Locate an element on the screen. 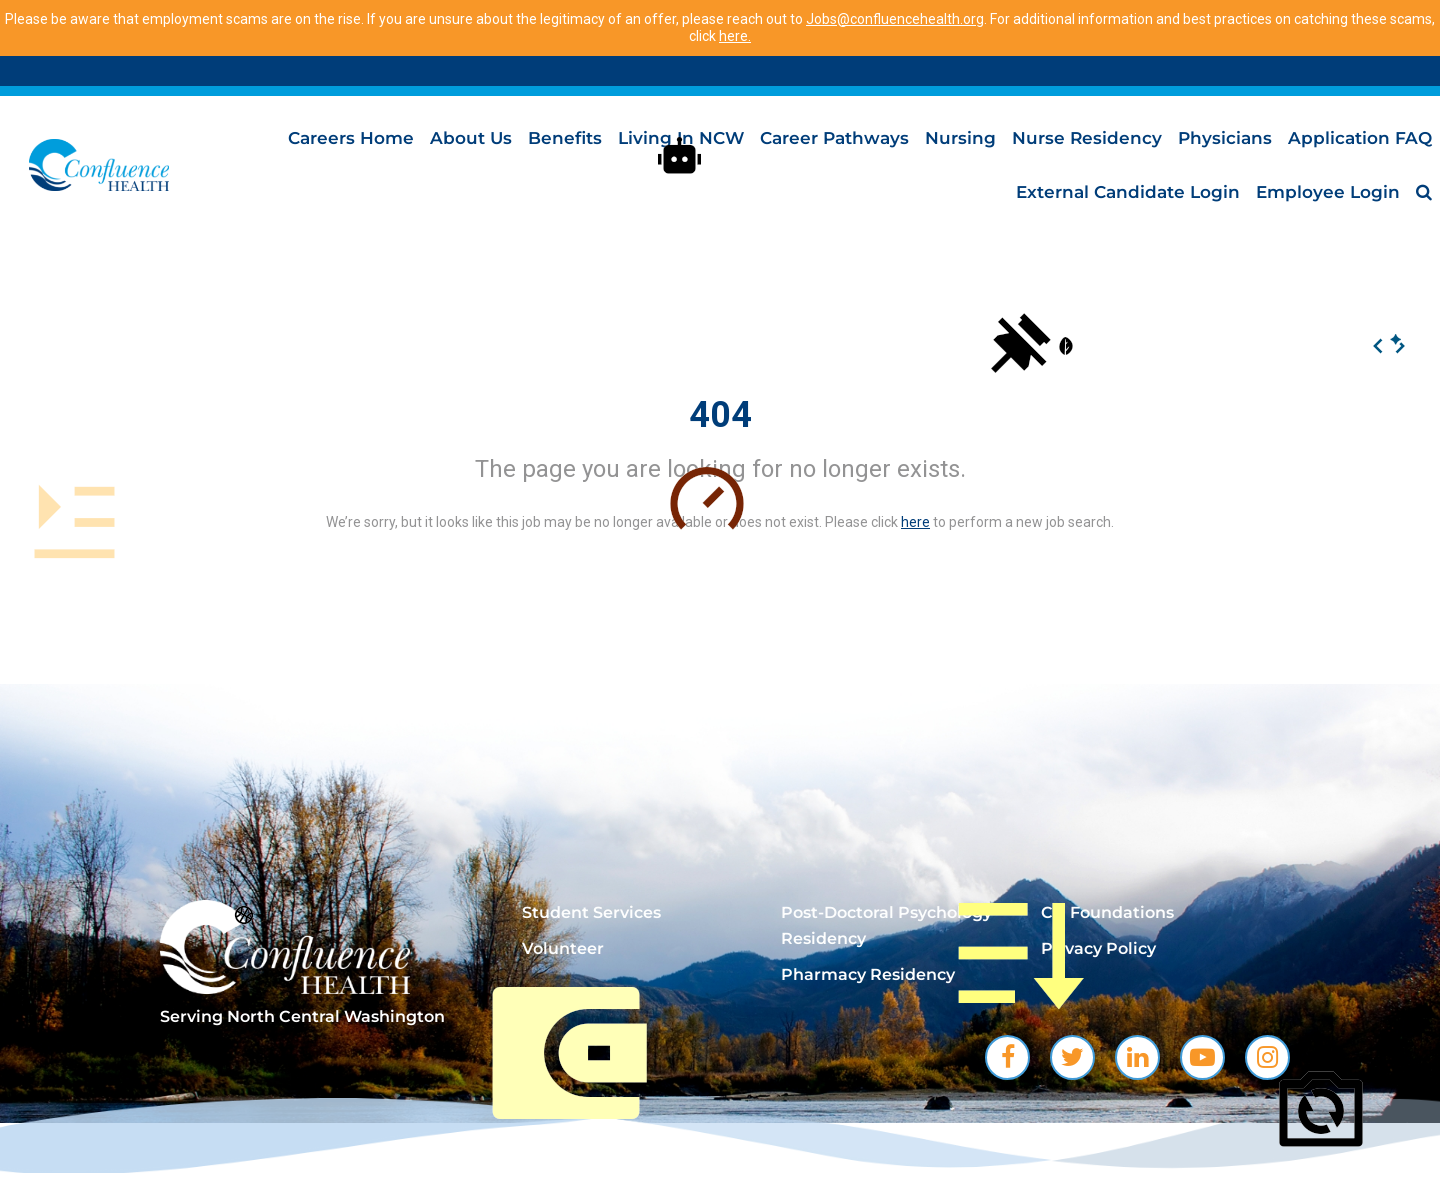 Image resolution: width=1440 pixels, height=1198 pixels. access AI assistant or chatbot features is located at coordinates (679, 157).